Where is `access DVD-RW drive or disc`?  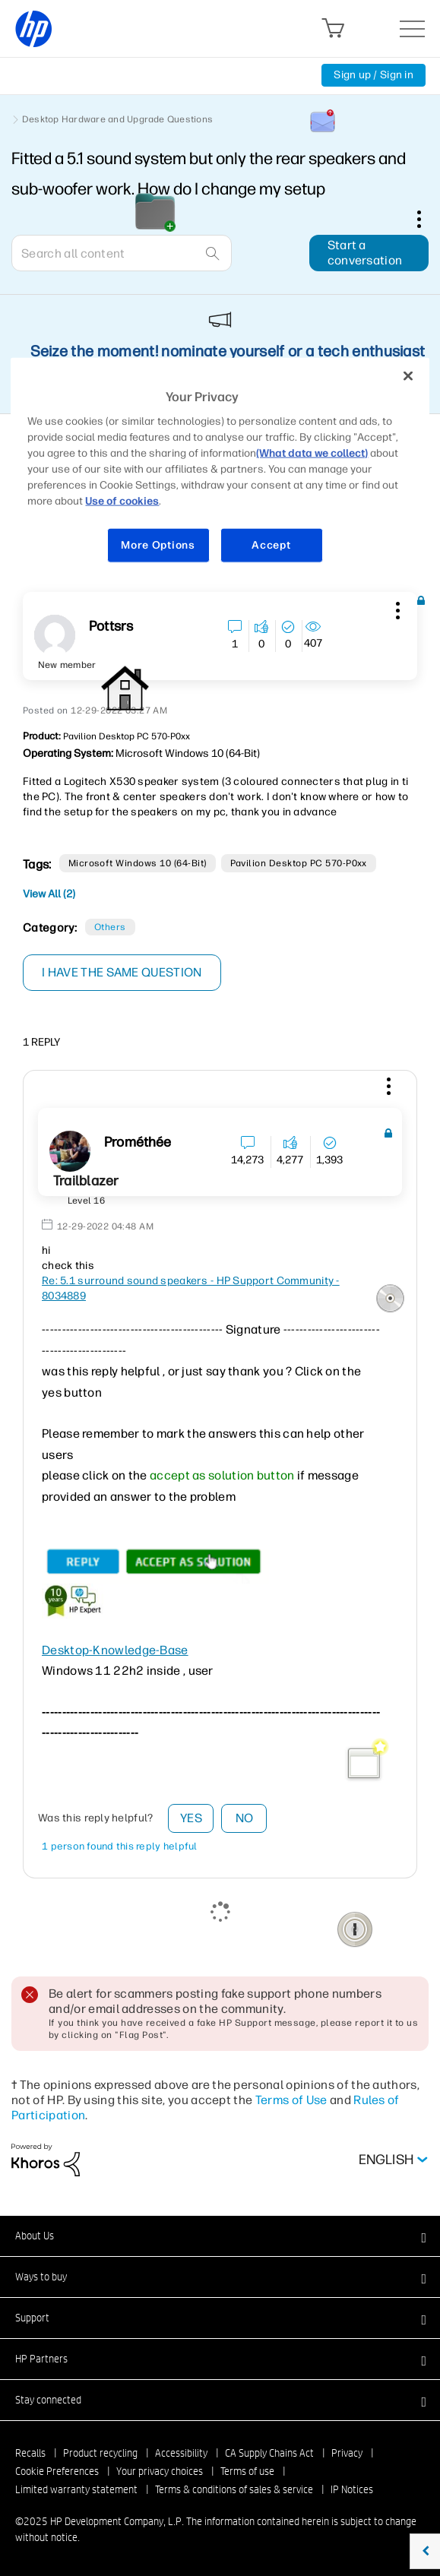
access DVD-RW drive or disc is located at coordinates (390, 1298).